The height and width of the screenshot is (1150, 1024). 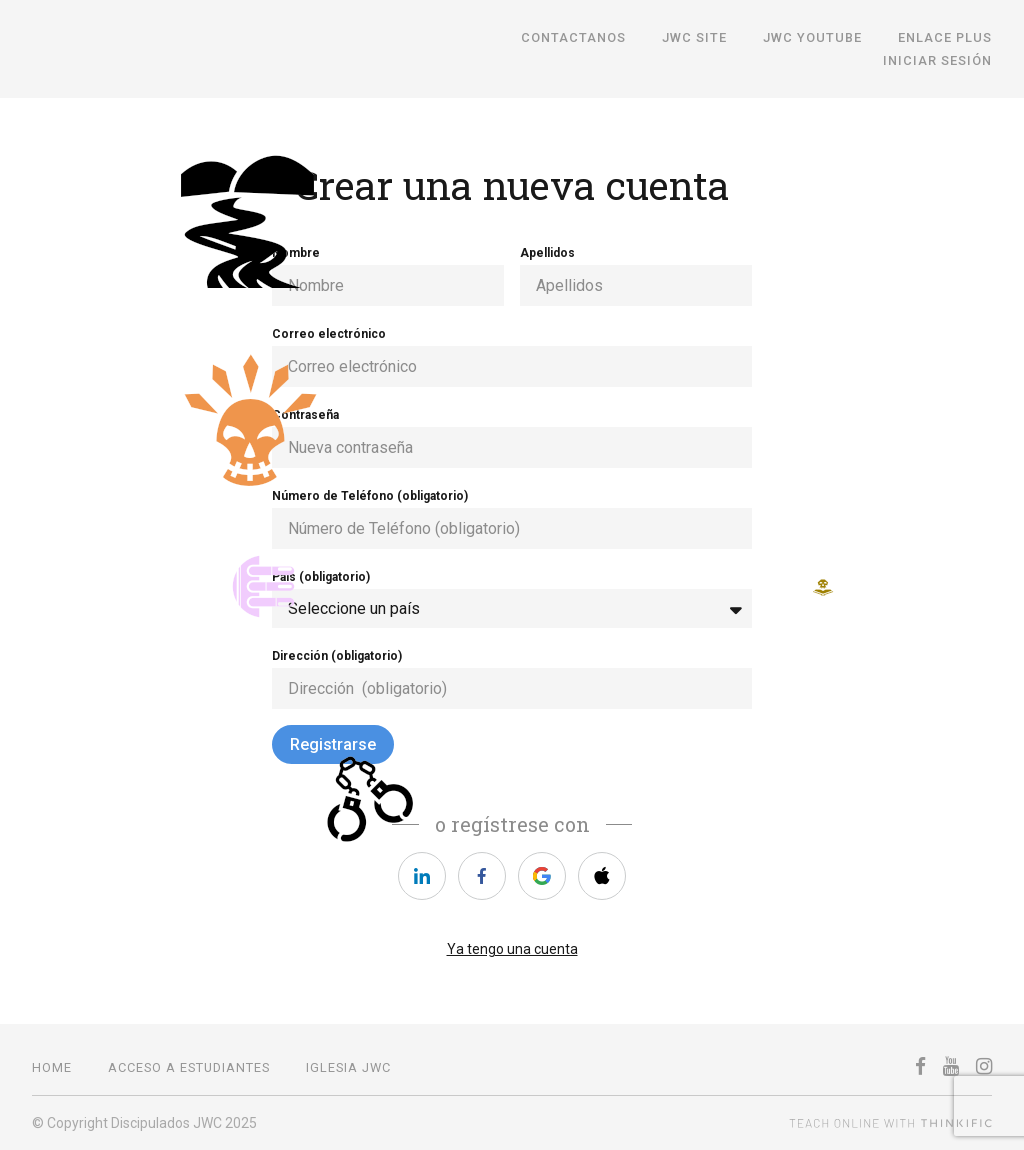 What do you see at coordinates (823, 588) in the screenshot?
I see `view death note or cursed book item in game inventory` at bounding box center [823, 588].